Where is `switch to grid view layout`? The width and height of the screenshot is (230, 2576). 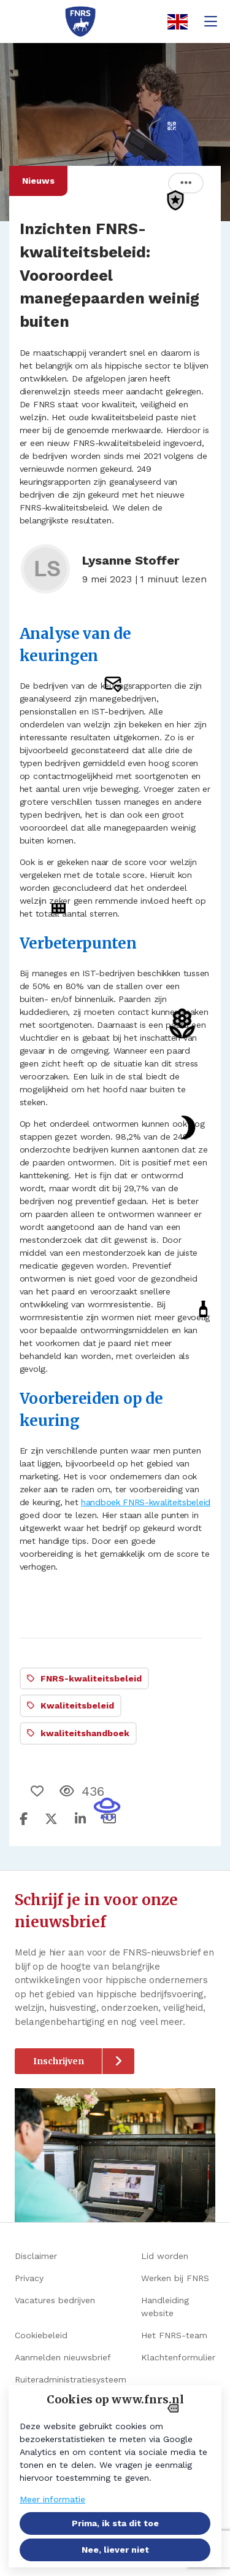
switch to grid view layout is located at coordinates (58, 909).